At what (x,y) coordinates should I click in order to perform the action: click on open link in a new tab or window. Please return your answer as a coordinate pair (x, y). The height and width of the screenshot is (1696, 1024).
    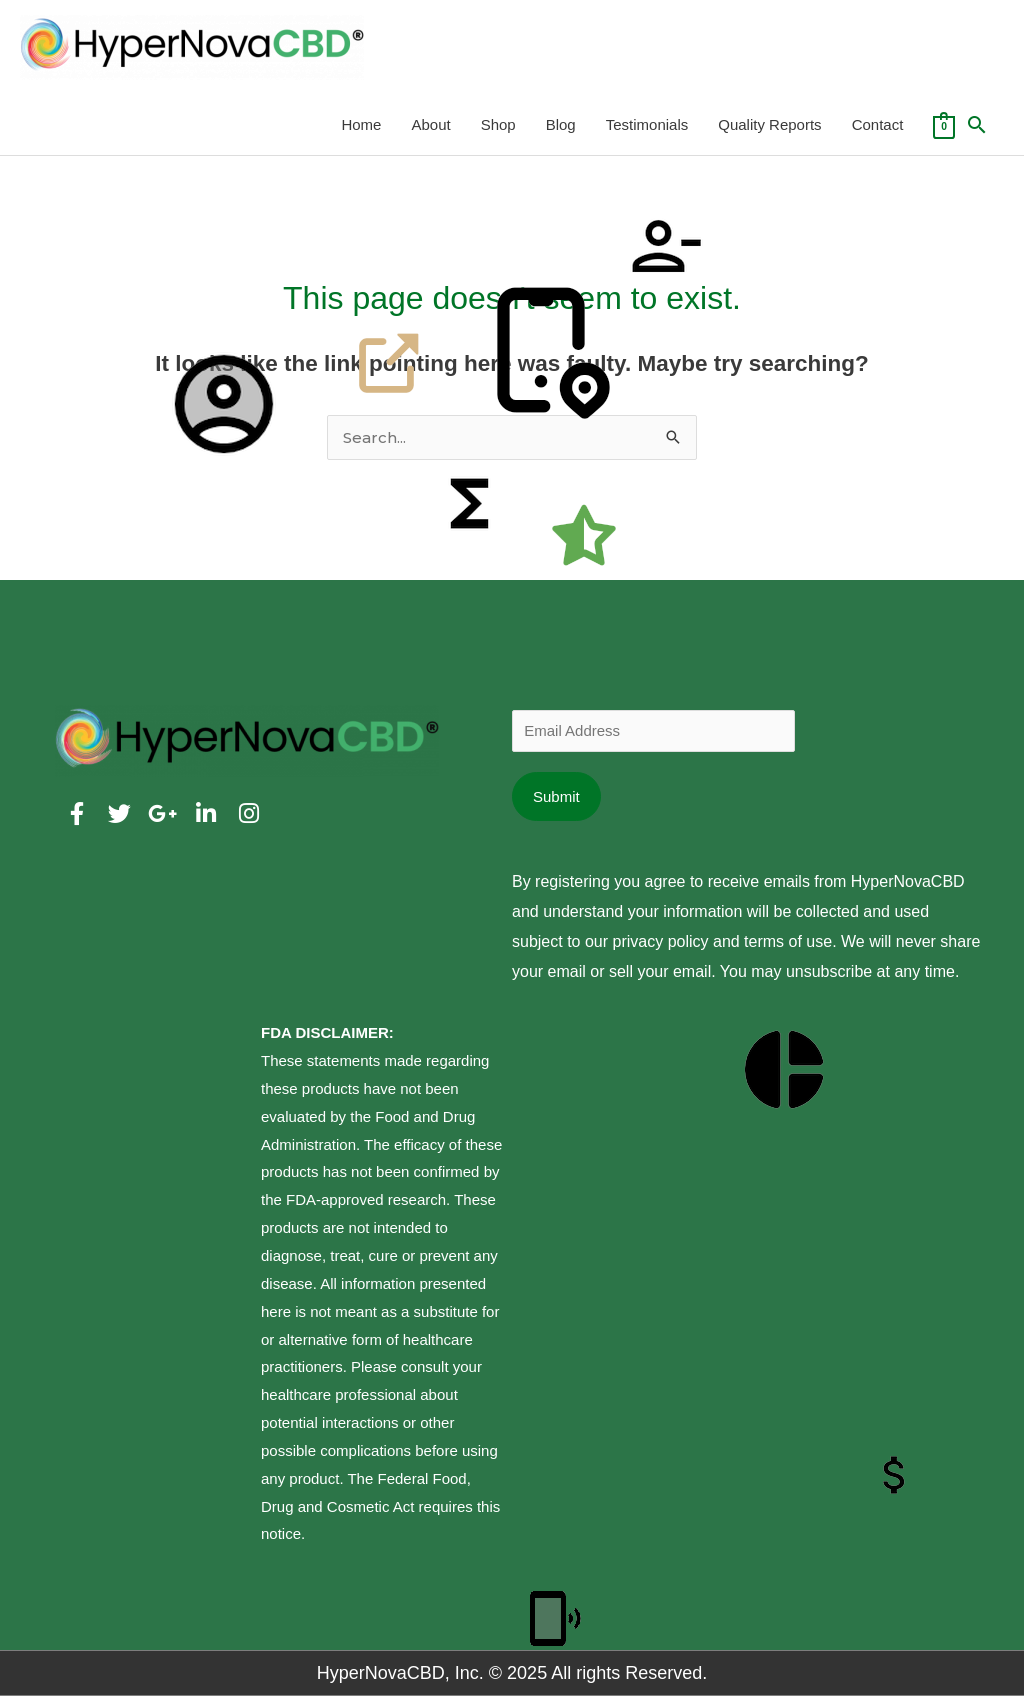
    Looking at the image, I should click on (386, 365).